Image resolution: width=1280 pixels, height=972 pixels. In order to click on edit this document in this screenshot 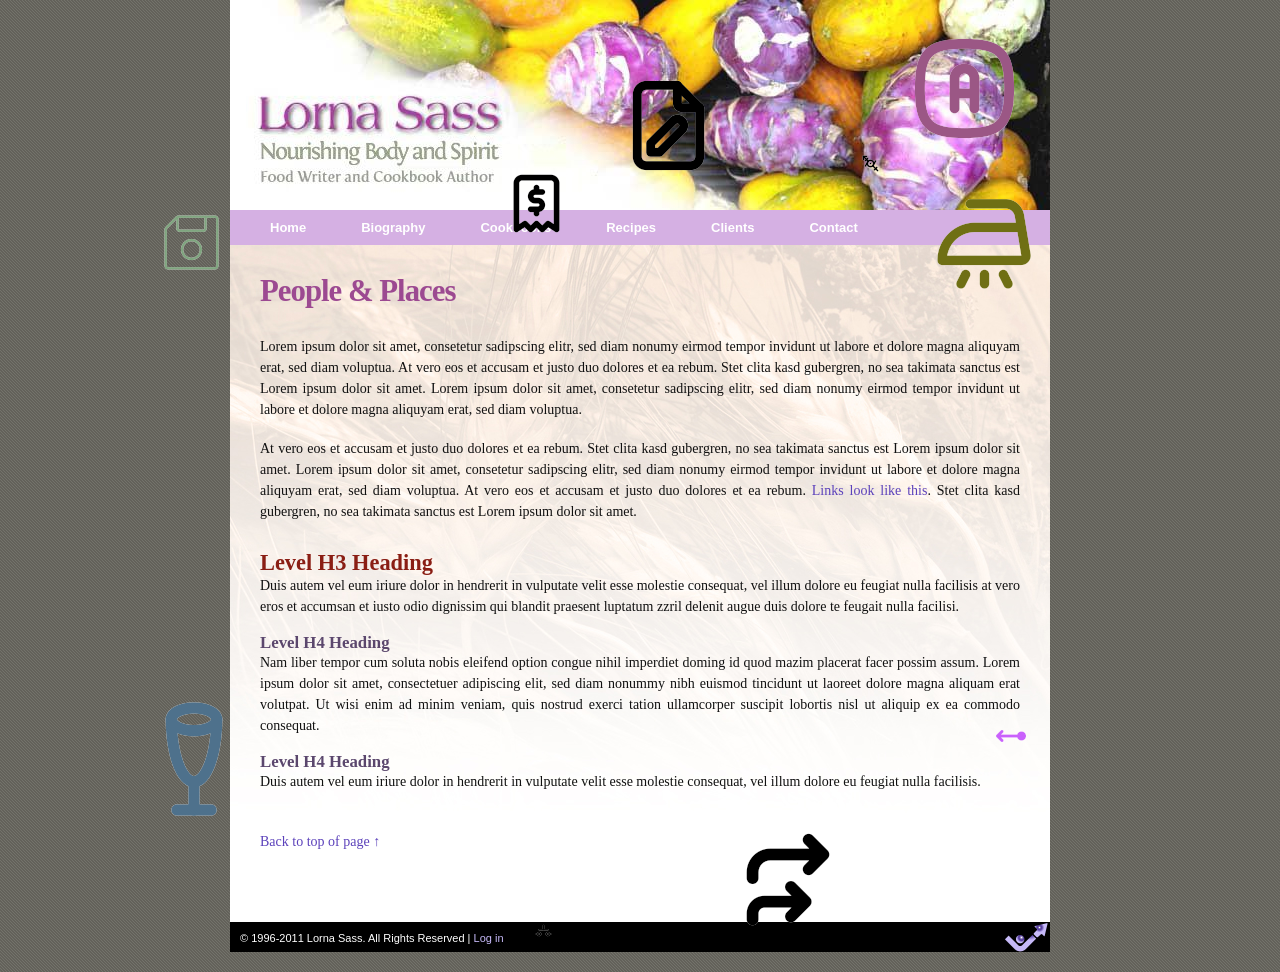, I will do `click(668, 125)`.